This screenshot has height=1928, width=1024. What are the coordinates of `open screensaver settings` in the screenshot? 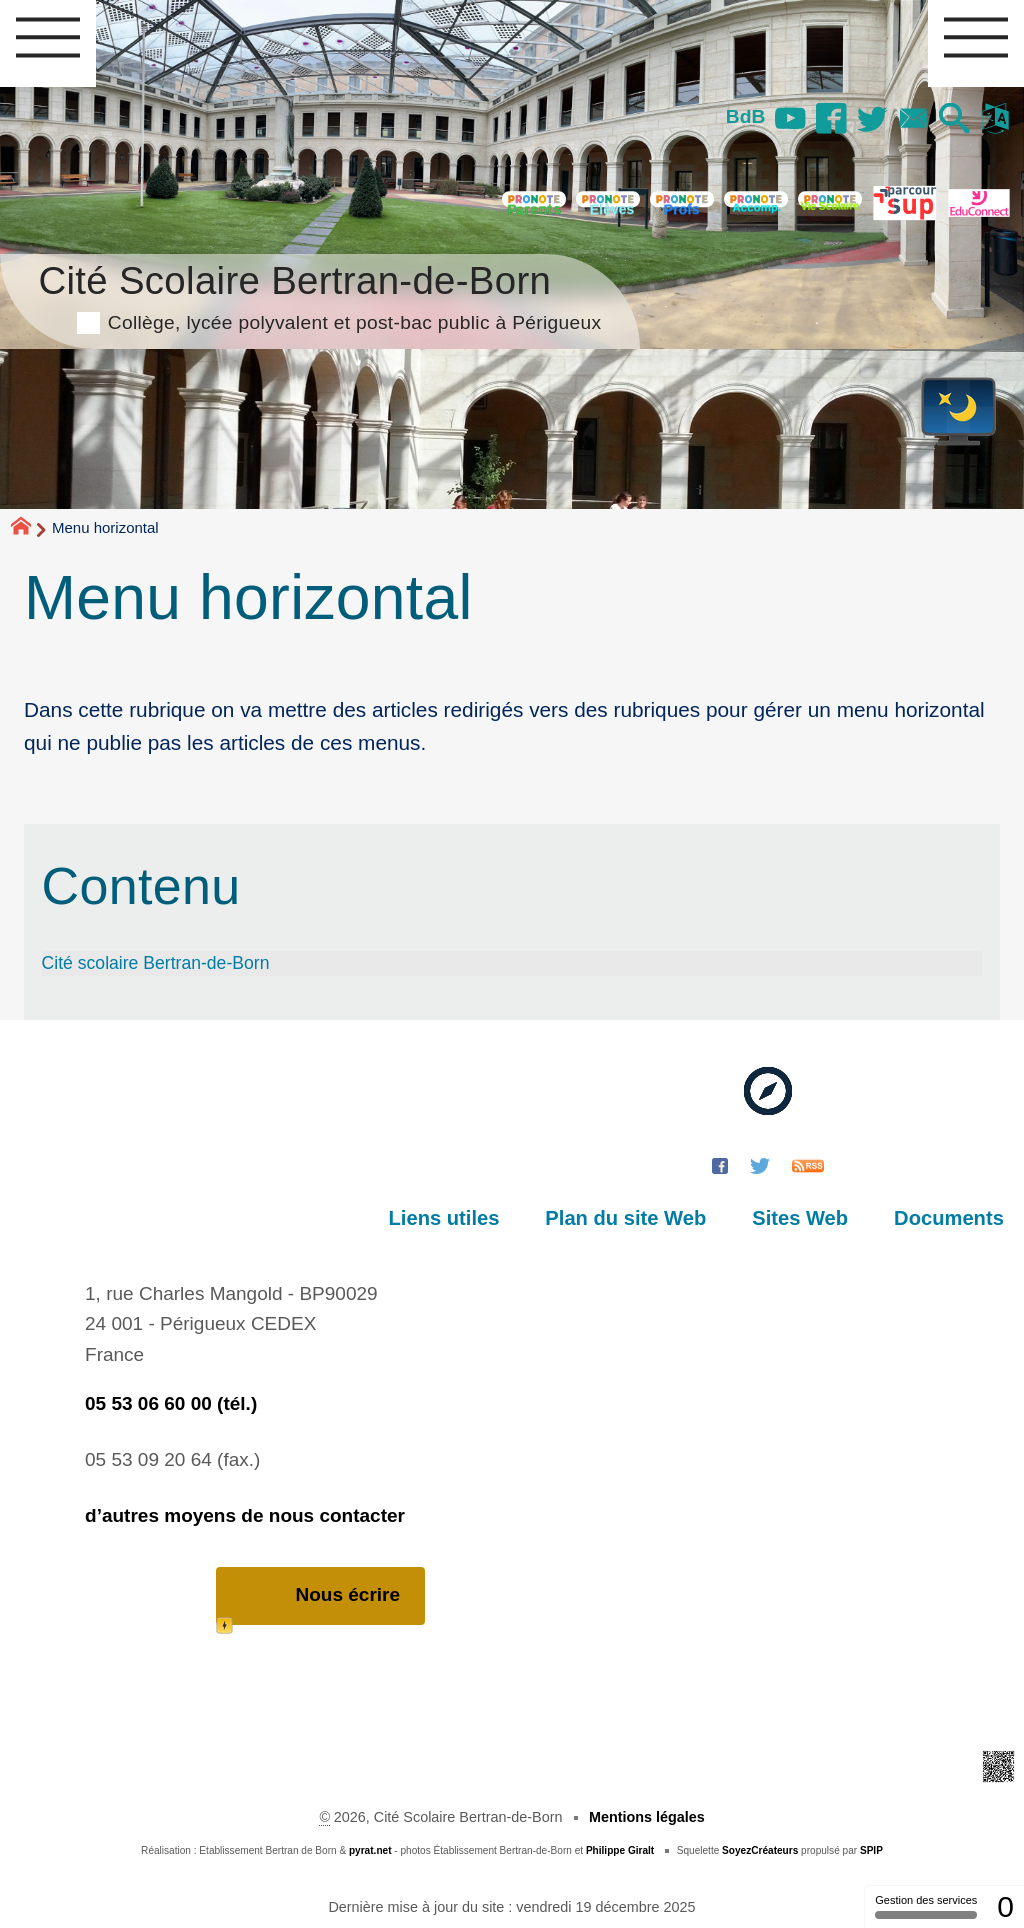 It's located at (958, 410).